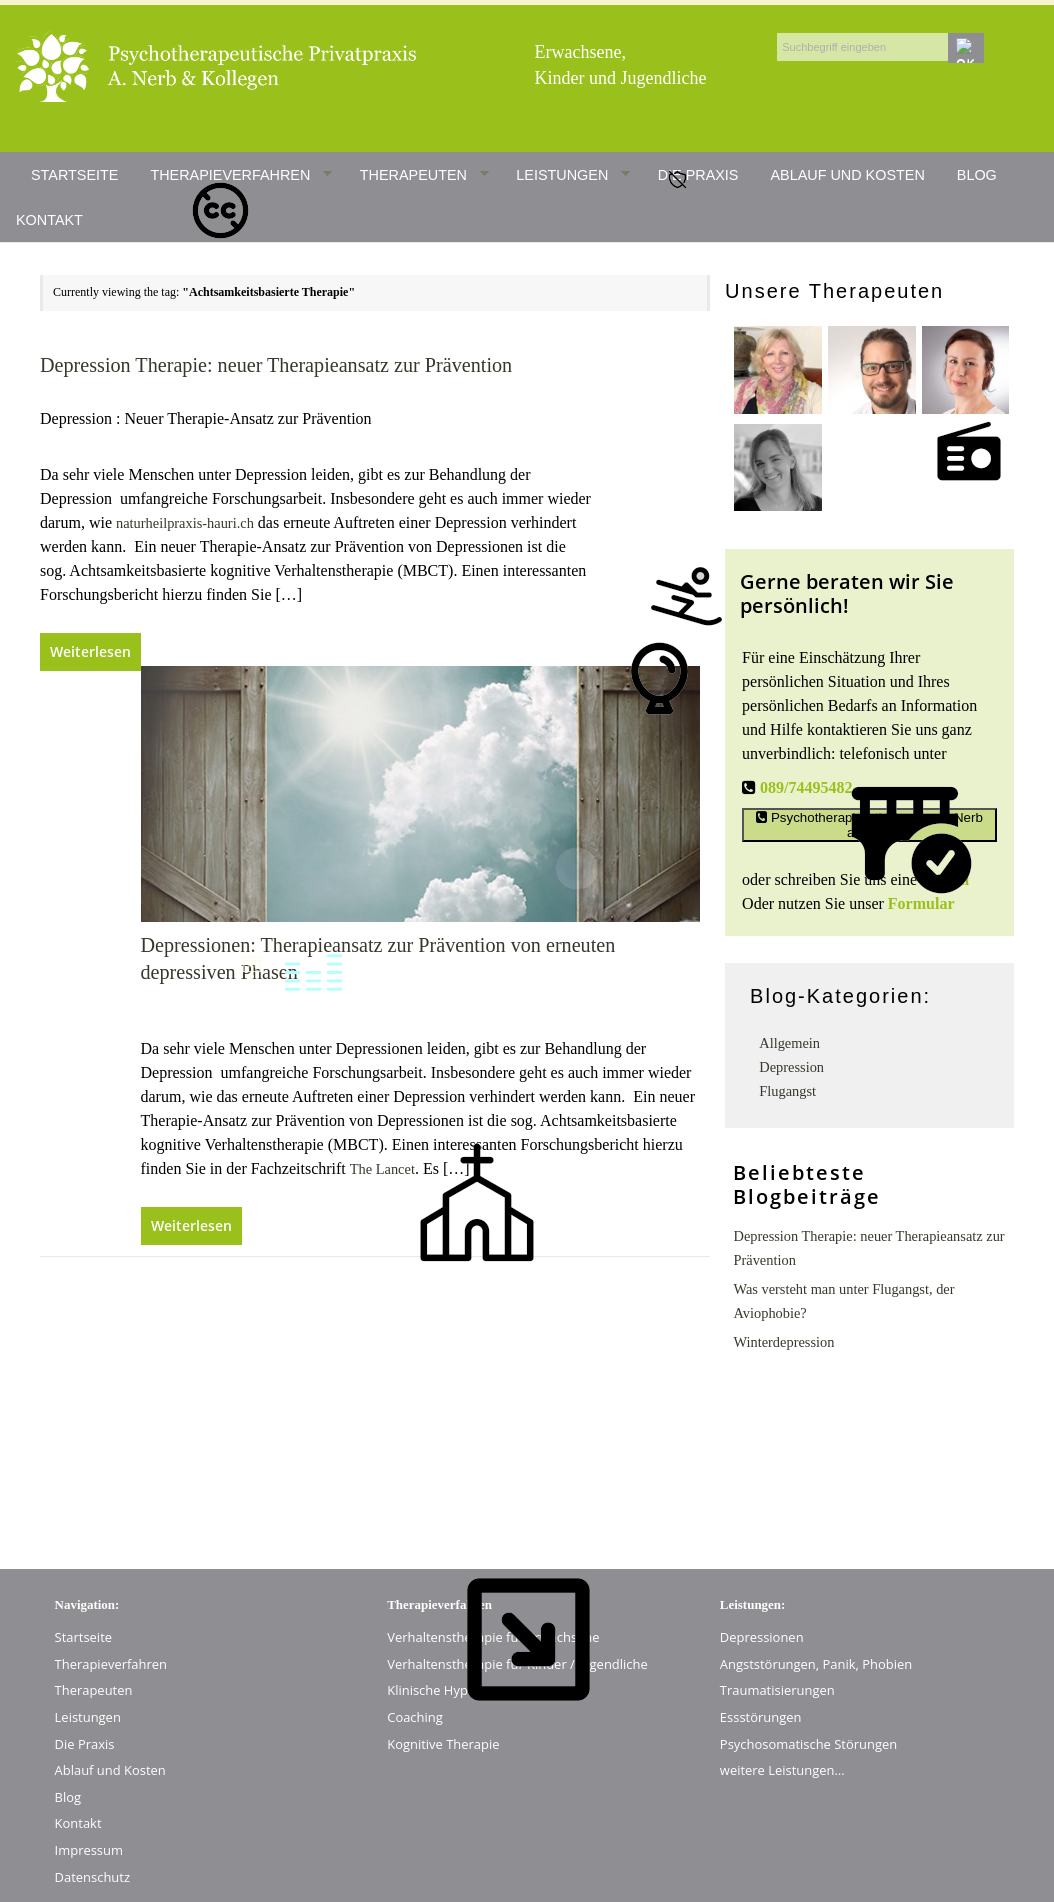 Image resolution: width=1054 pixels, height=1902 pixels. Describe the element at coordinates (659, 678) in the screenshot. I see `celebrate an event or milestone` at that location.